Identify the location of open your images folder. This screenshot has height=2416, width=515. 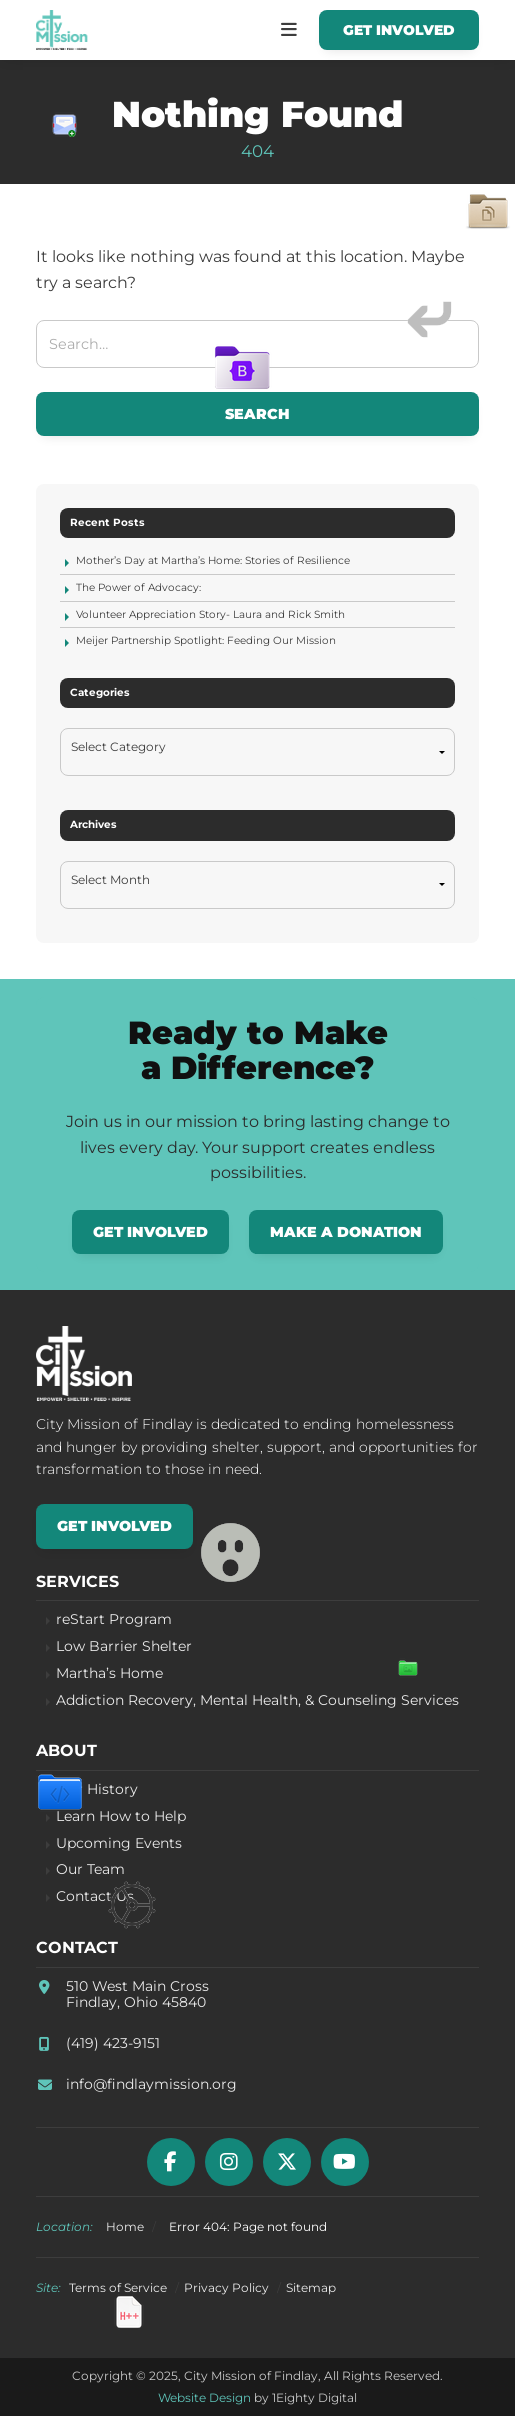
(408, 1668).